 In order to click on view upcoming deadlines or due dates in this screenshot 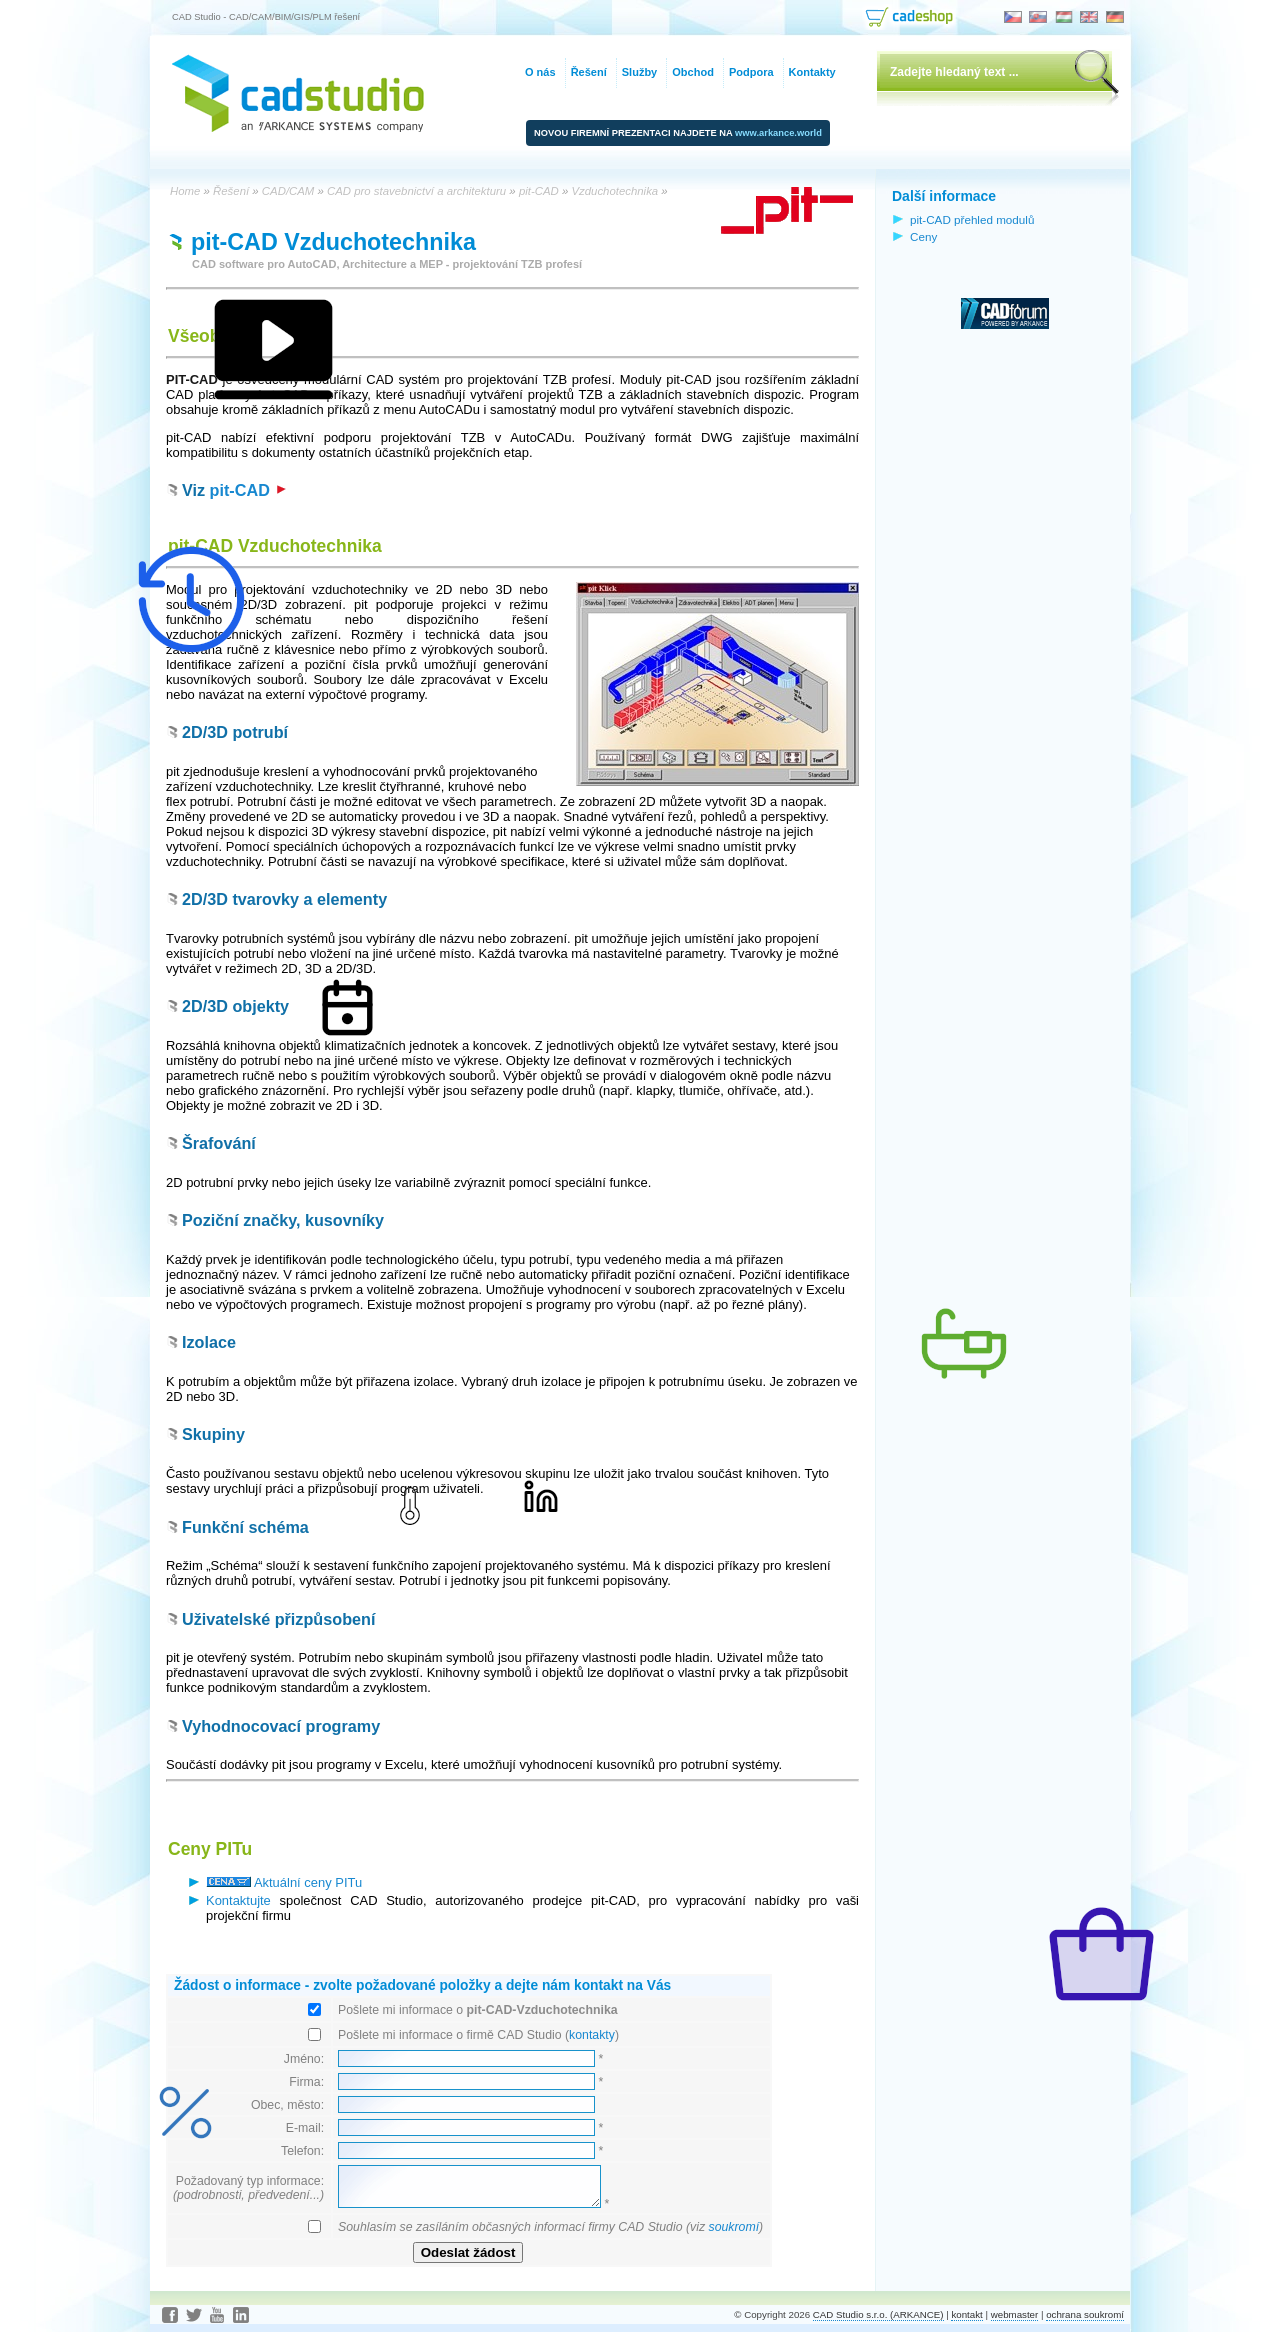, I will do `click(347, 1007)`.